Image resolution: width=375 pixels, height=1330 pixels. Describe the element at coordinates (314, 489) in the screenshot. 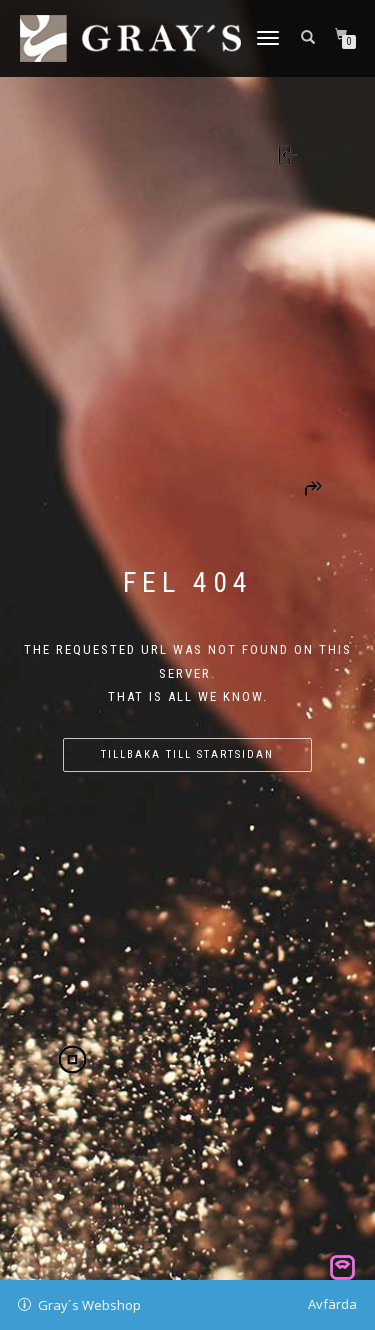

I see `forward message to multiple recipients` at that location.